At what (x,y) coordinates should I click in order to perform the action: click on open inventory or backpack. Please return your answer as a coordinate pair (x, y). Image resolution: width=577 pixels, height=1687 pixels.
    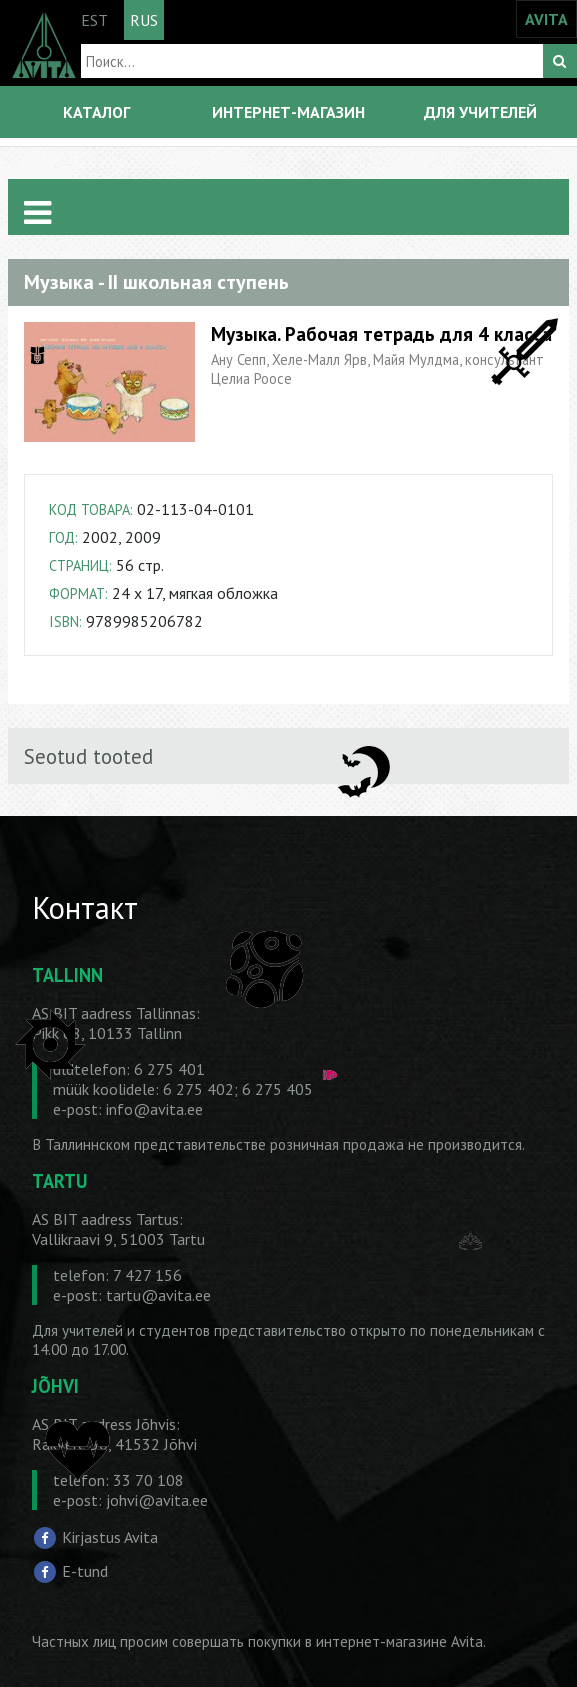
    Looking at the image, I should click on (37, 355).